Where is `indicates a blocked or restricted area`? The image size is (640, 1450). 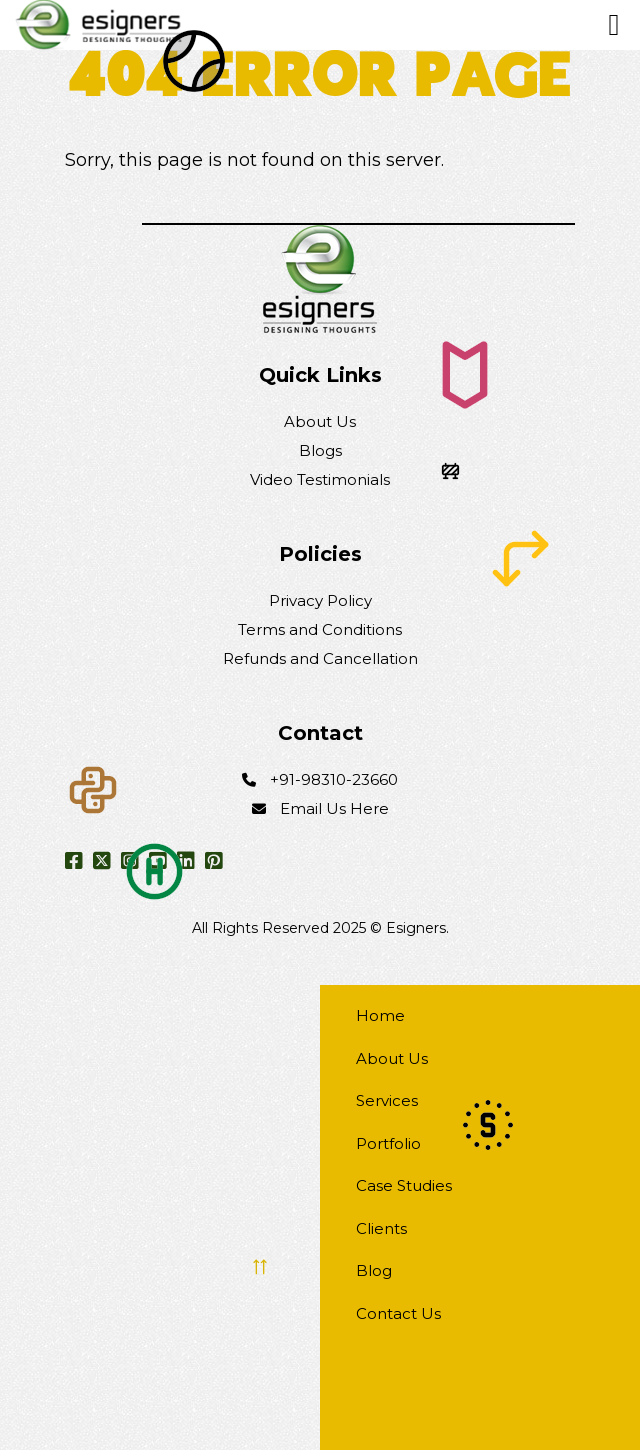 indicates a blocked or restricted area is located at coordinates (450, 470).